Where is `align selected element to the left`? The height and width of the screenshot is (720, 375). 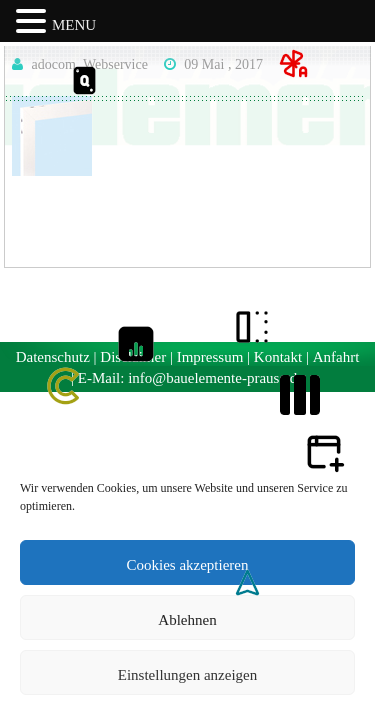
align selected element to the left is located at coordinates (252, 327).